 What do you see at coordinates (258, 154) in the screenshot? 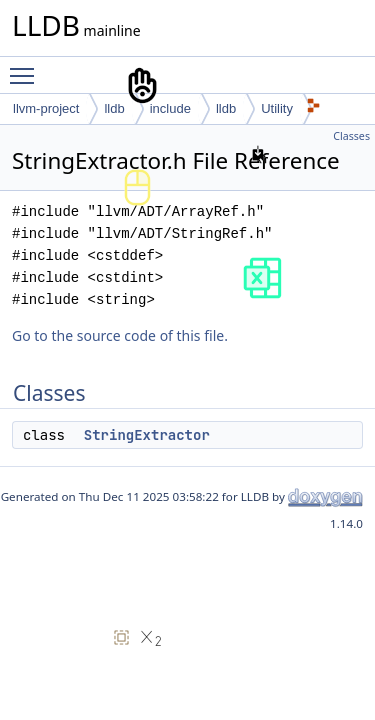
I see `withdraw or receive funds` at bounding box center [258, 154].